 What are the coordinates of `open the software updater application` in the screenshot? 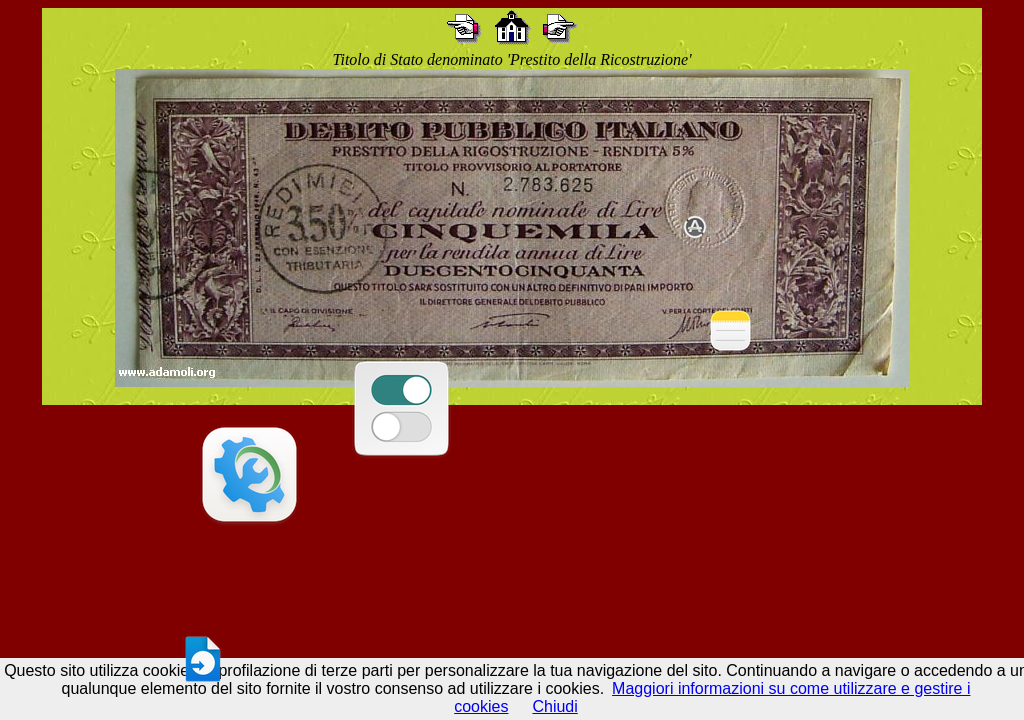 It's located at (695, 227).